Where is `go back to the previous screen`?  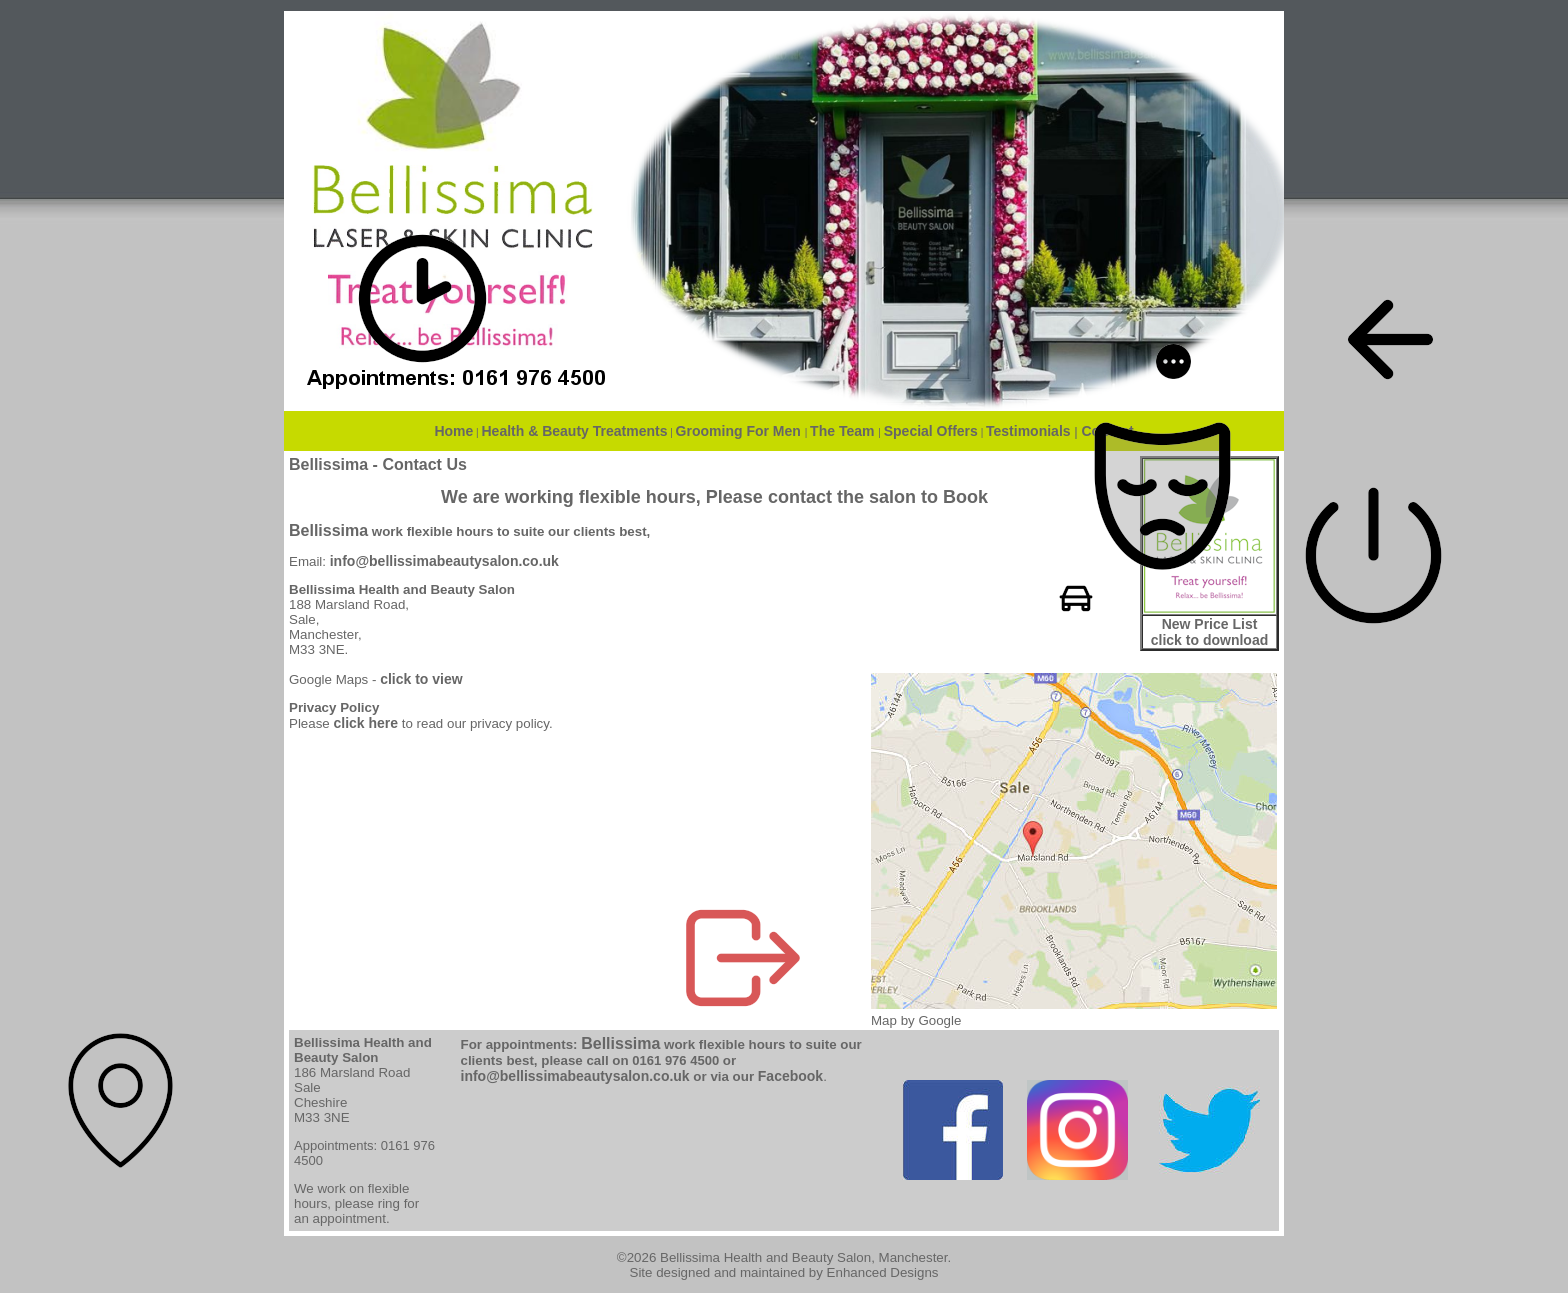 go back to the previous screen is located at coordinates (1390, 339).